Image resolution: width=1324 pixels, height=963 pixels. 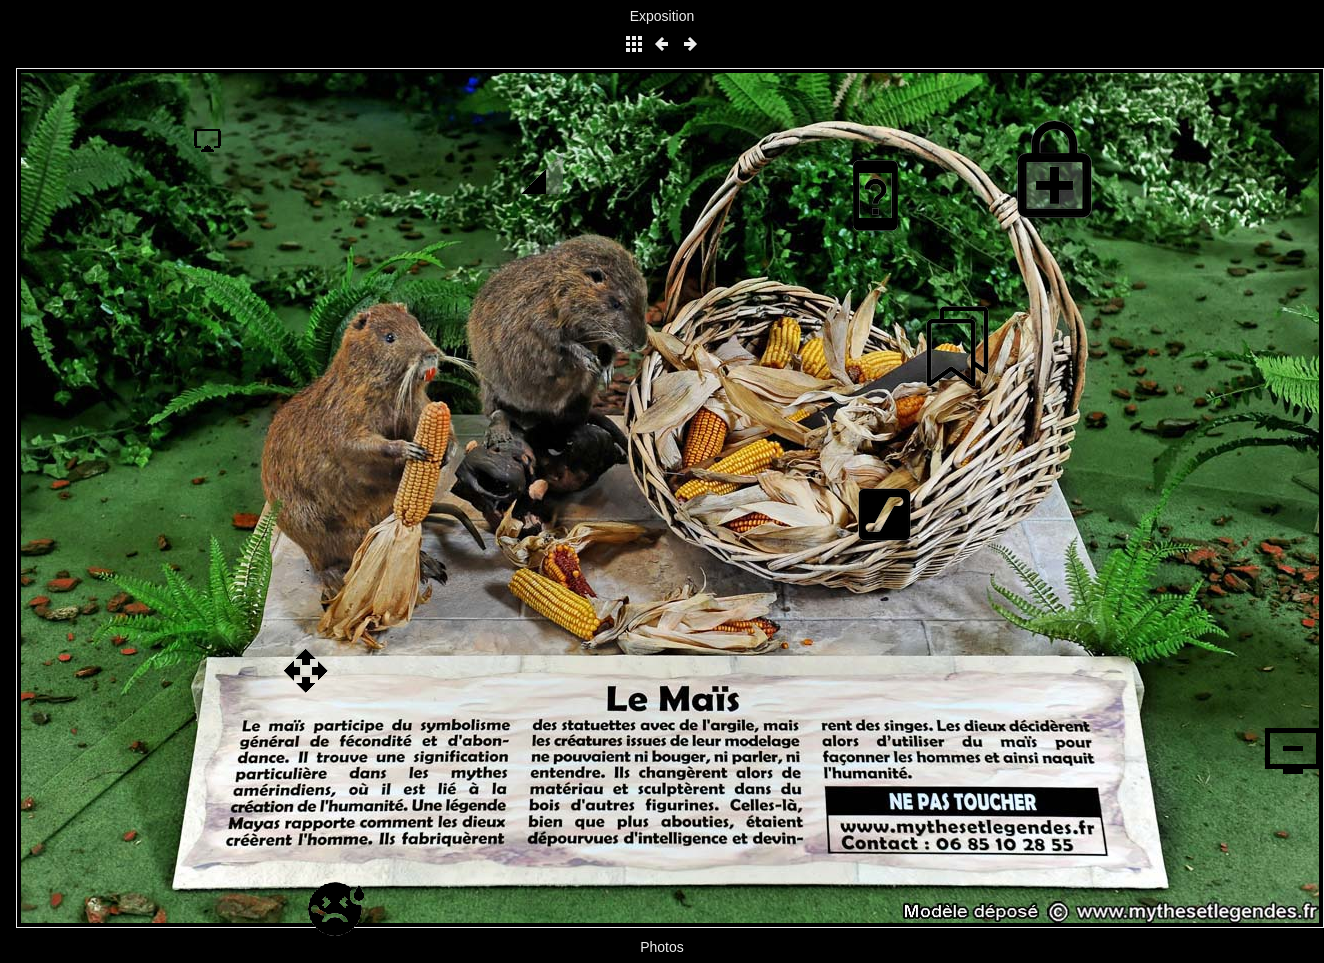 What do you see at coordinates (1293, 751) in the screenshot?
I see `remove item from media queue` at bounding box center [1293, 751].